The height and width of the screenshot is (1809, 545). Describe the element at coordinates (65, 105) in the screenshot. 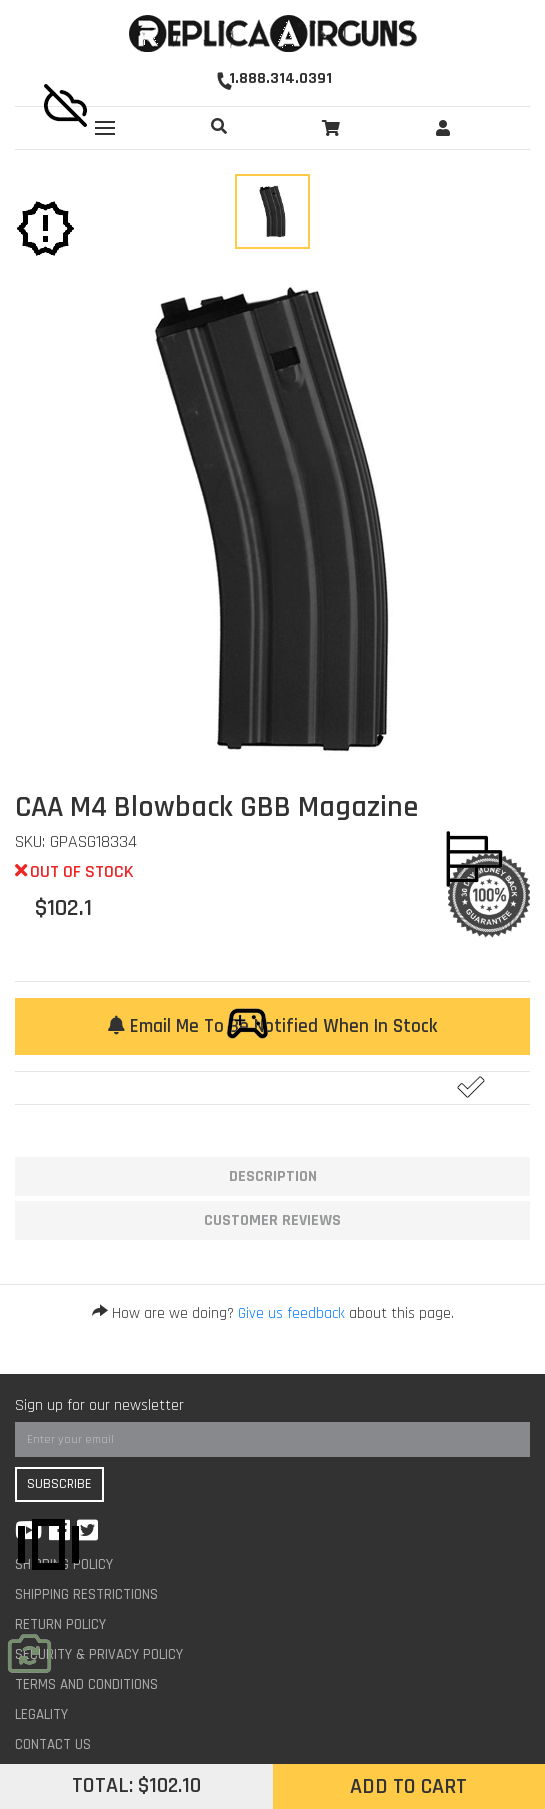

I see `indicates offline or disconnected from cloud services` at that location.